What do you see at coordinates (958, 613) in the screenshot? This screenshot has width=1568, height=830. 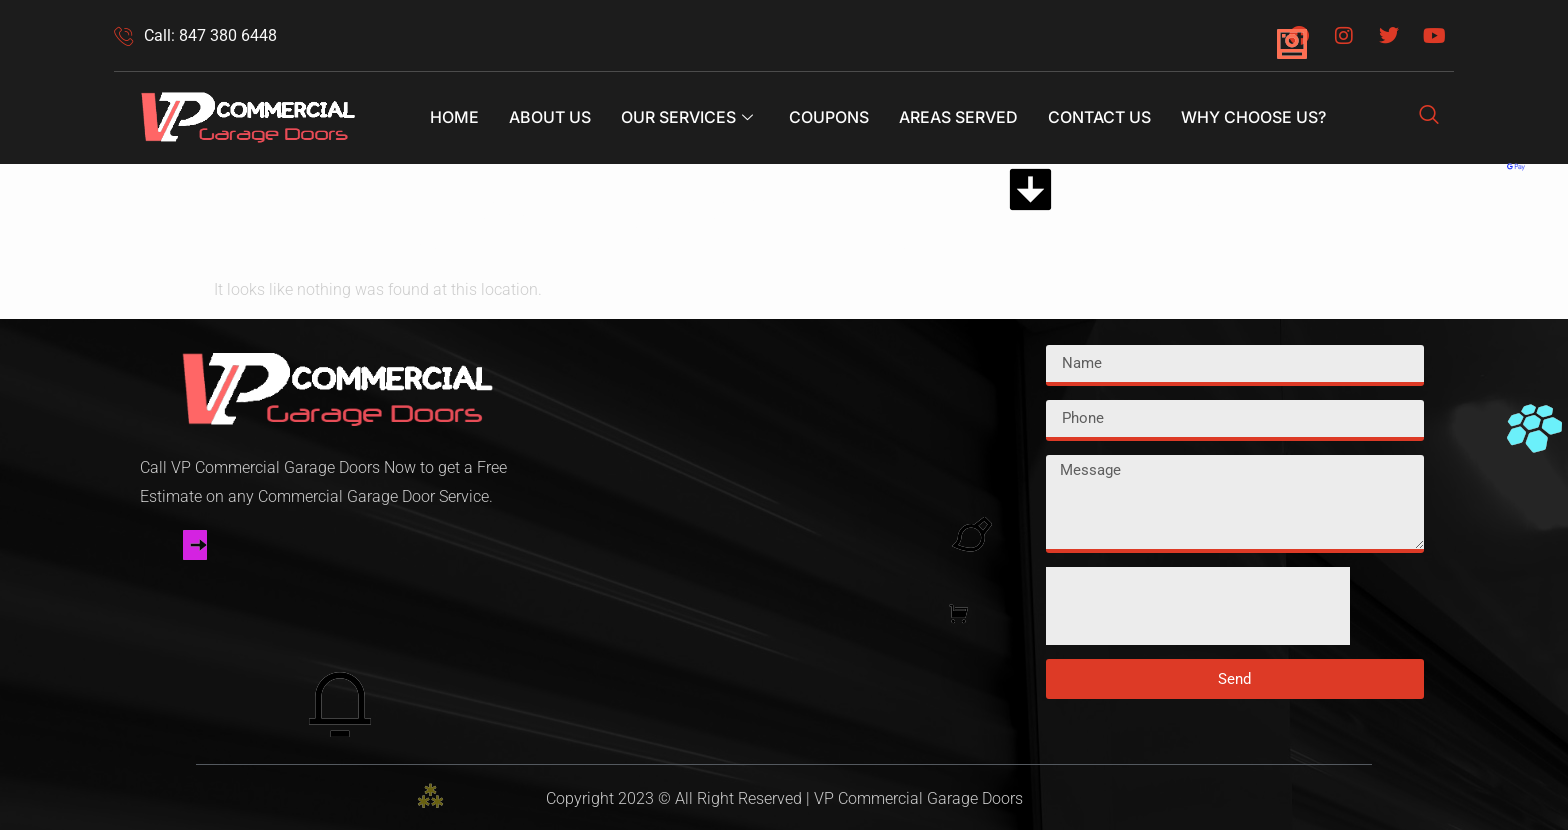 I see `view your shopping cart` at bounding box center [958, 613].